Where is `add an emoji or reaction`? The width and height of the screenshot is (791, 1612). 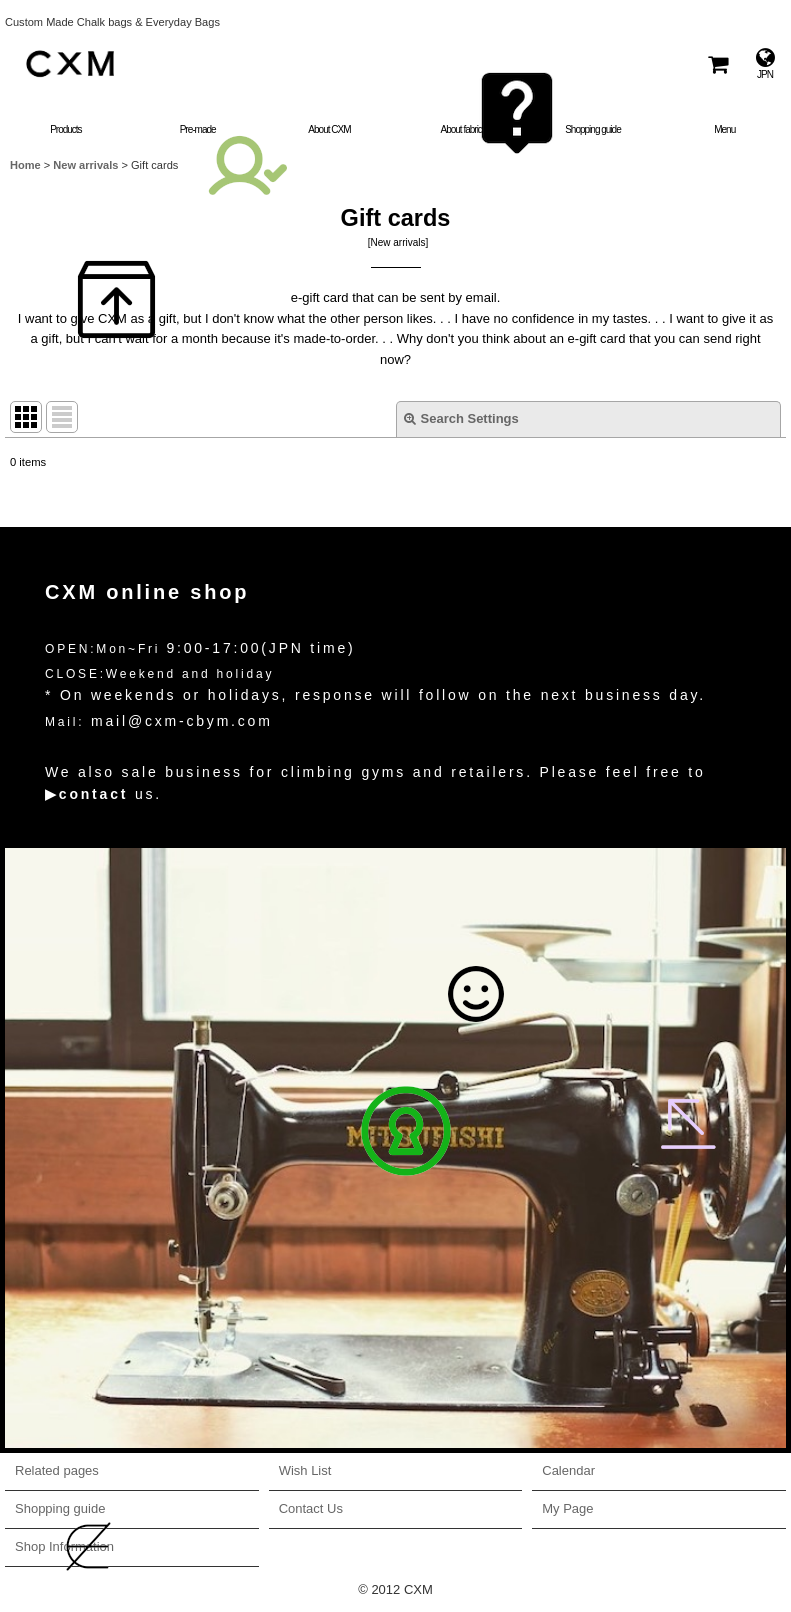 add an emoji or reaction is located at coordinates (476, 994).